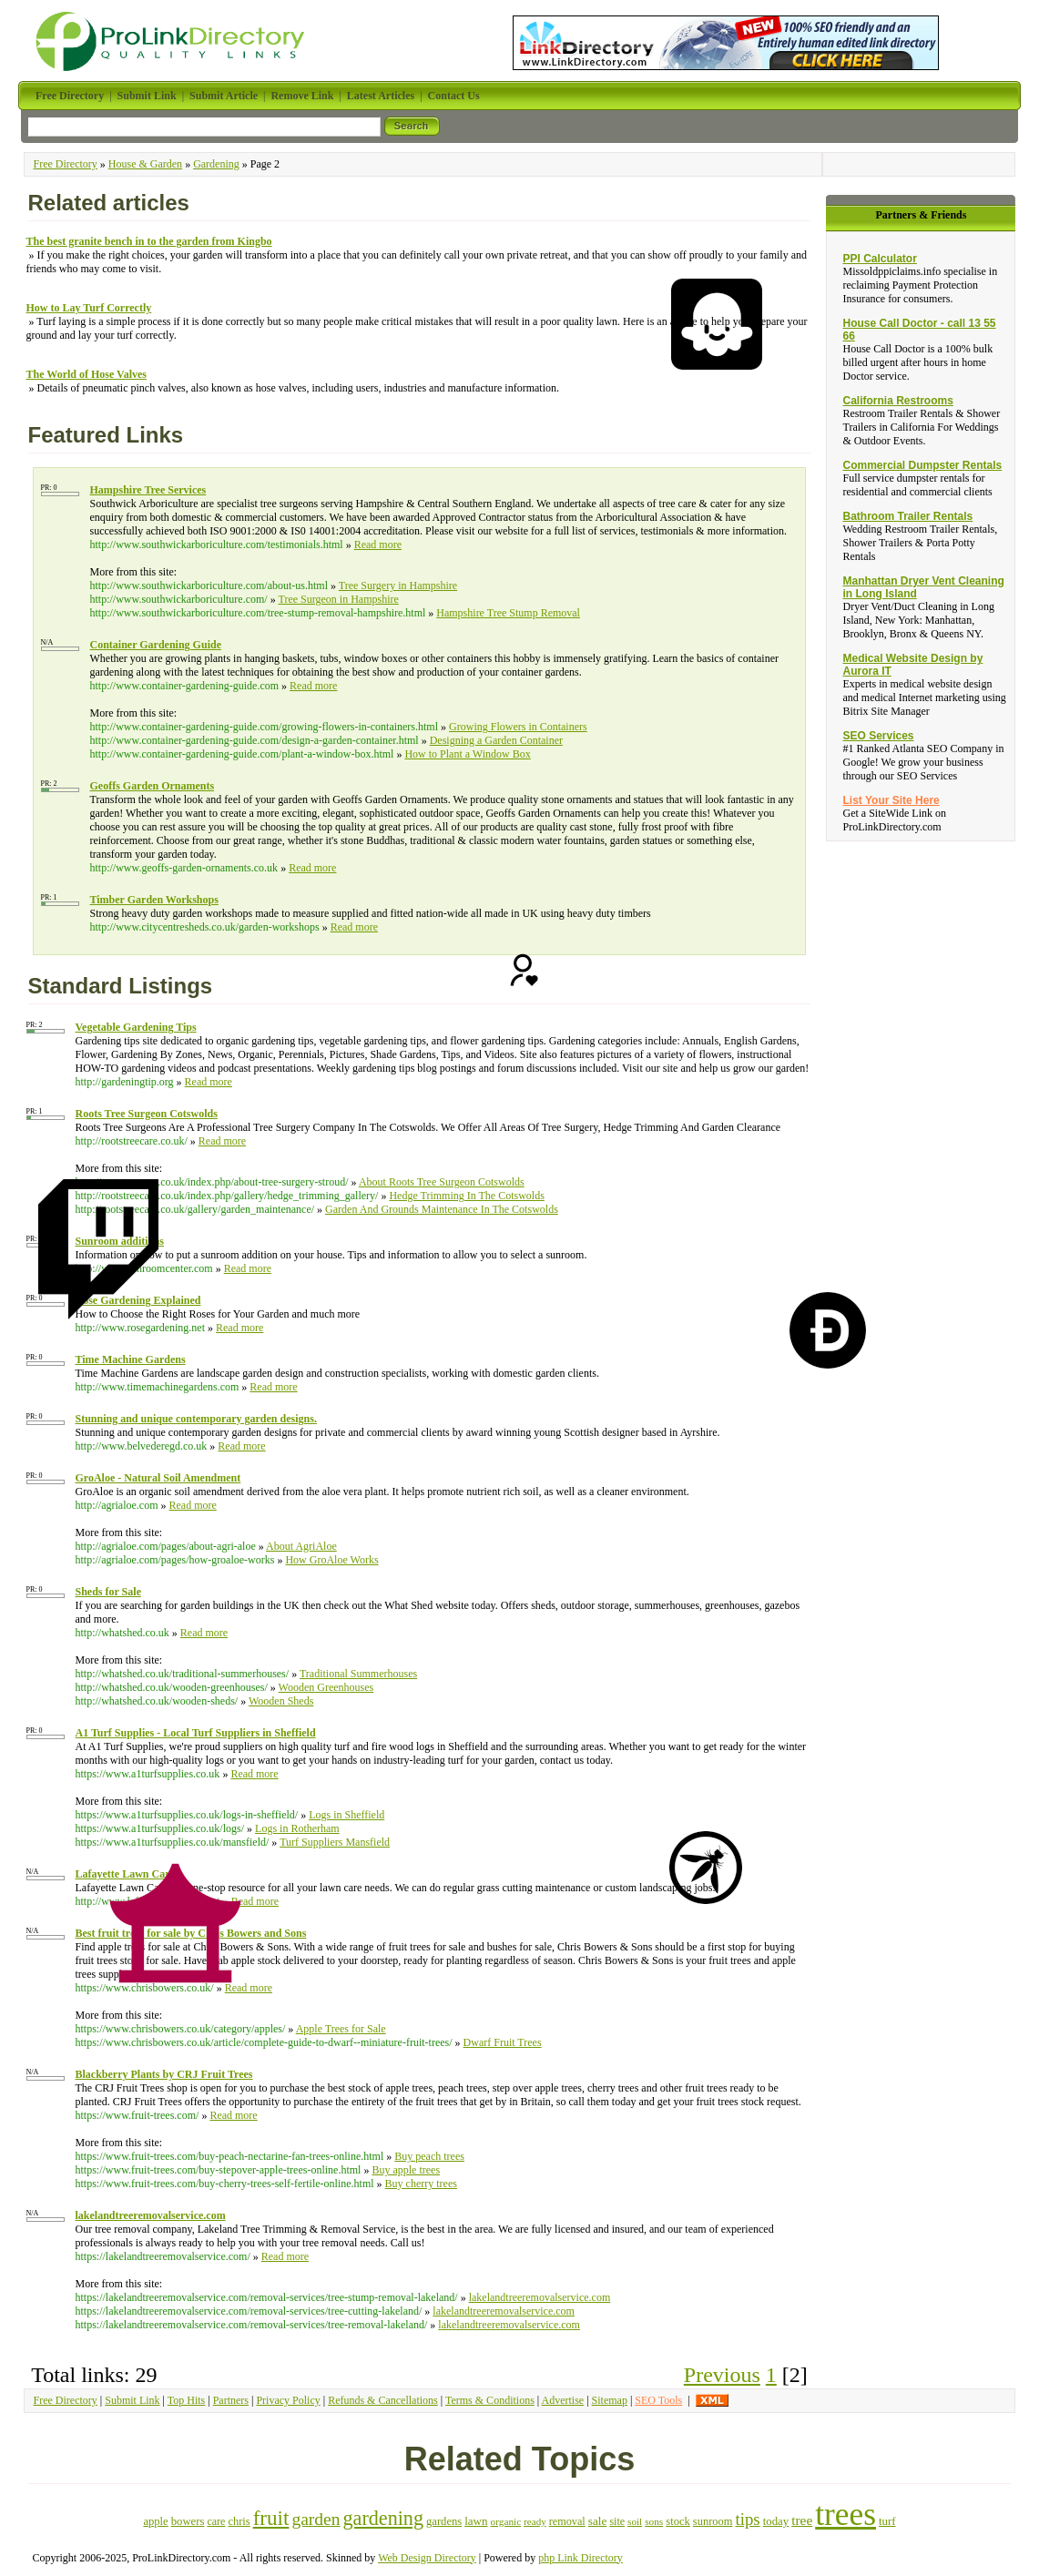  I want to click on view dogecoin wallet or balance, so click(828, 1330).